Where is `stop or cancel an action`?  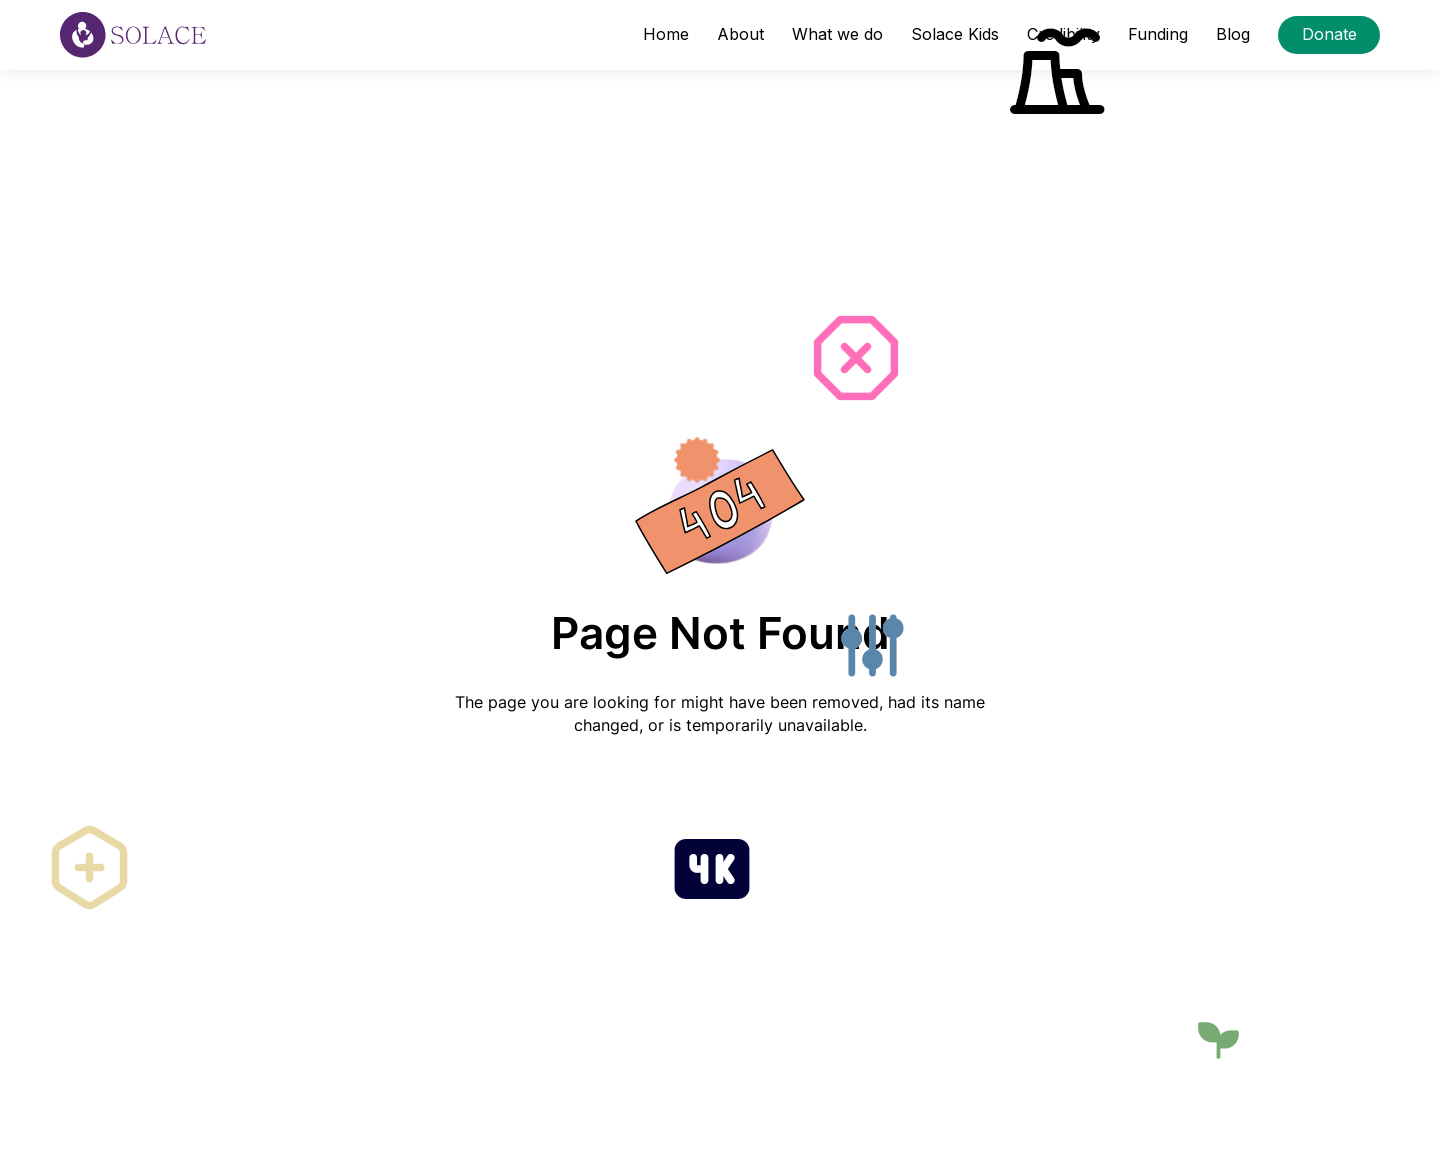 stop or cancel an action is located at coordinates (856, 358).